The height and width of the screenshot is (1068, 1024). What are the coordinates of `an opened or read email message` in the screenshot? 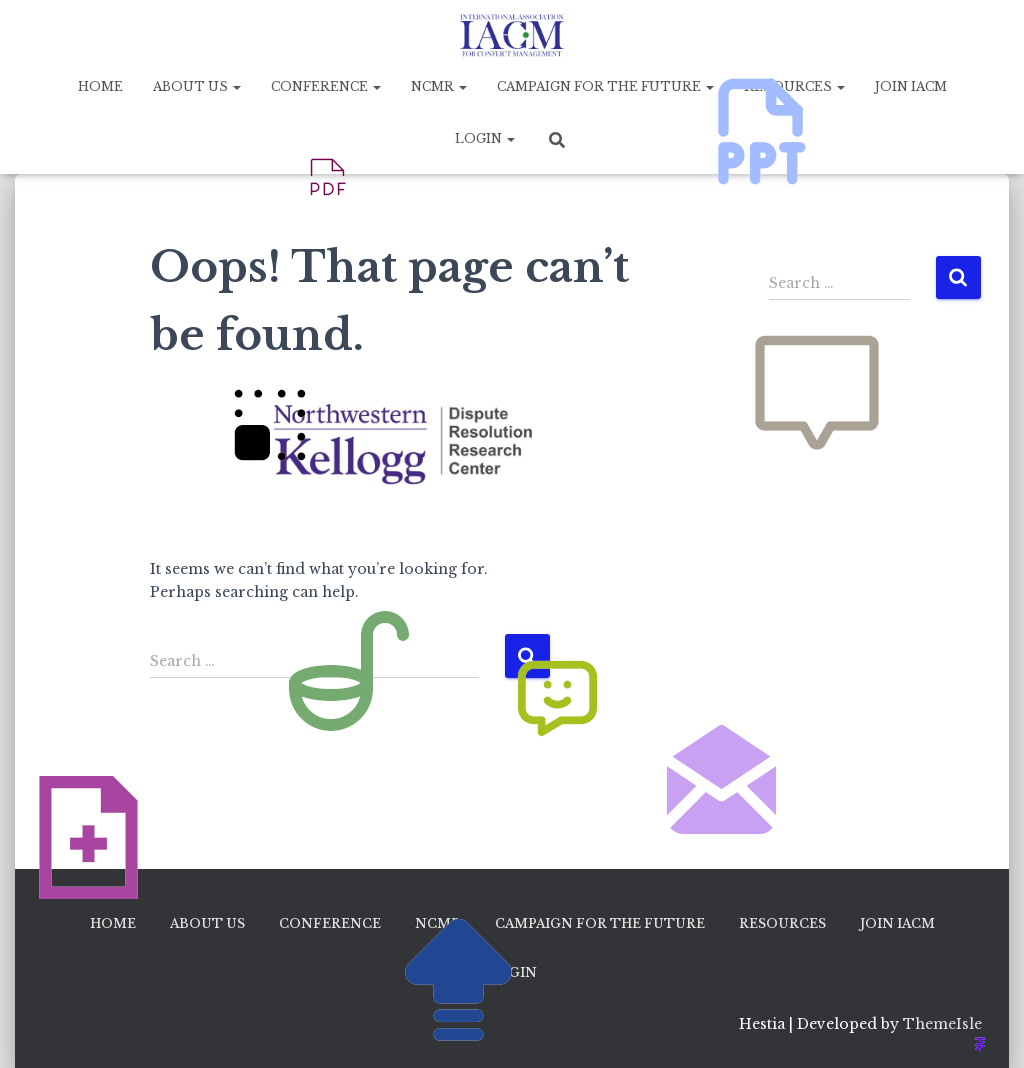 It's located at (721, 779).